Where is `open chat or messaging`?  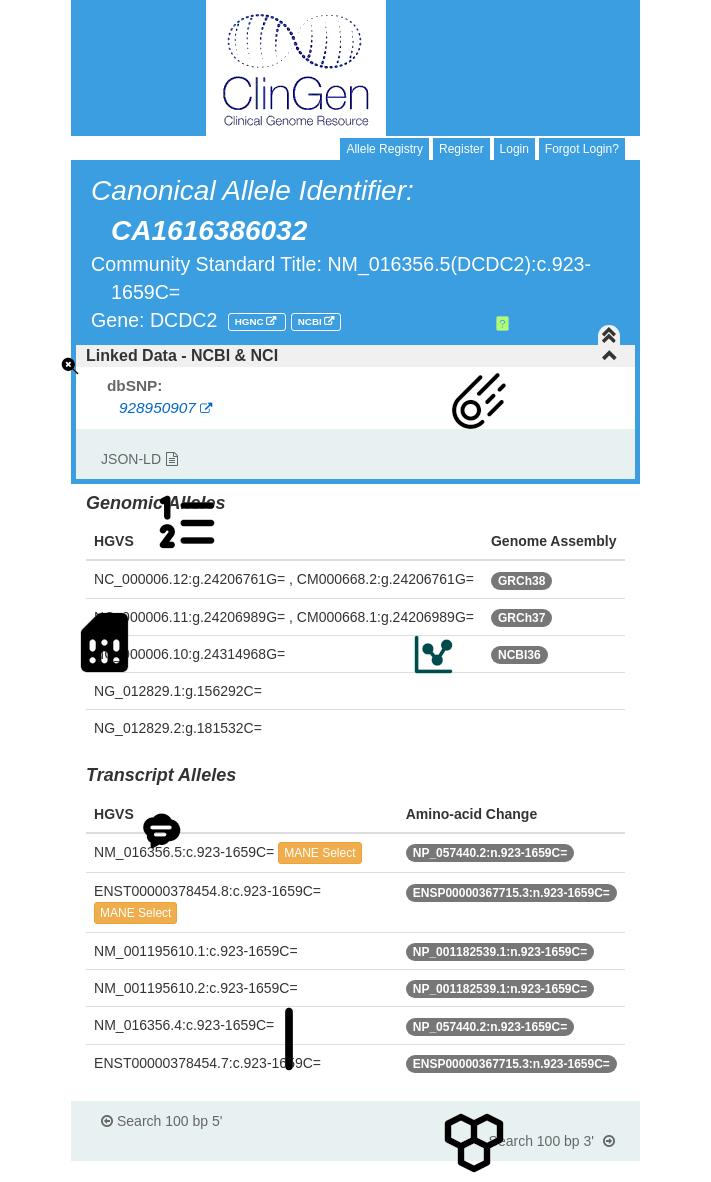
open chat or messaging is located at coordinates (161, 831).